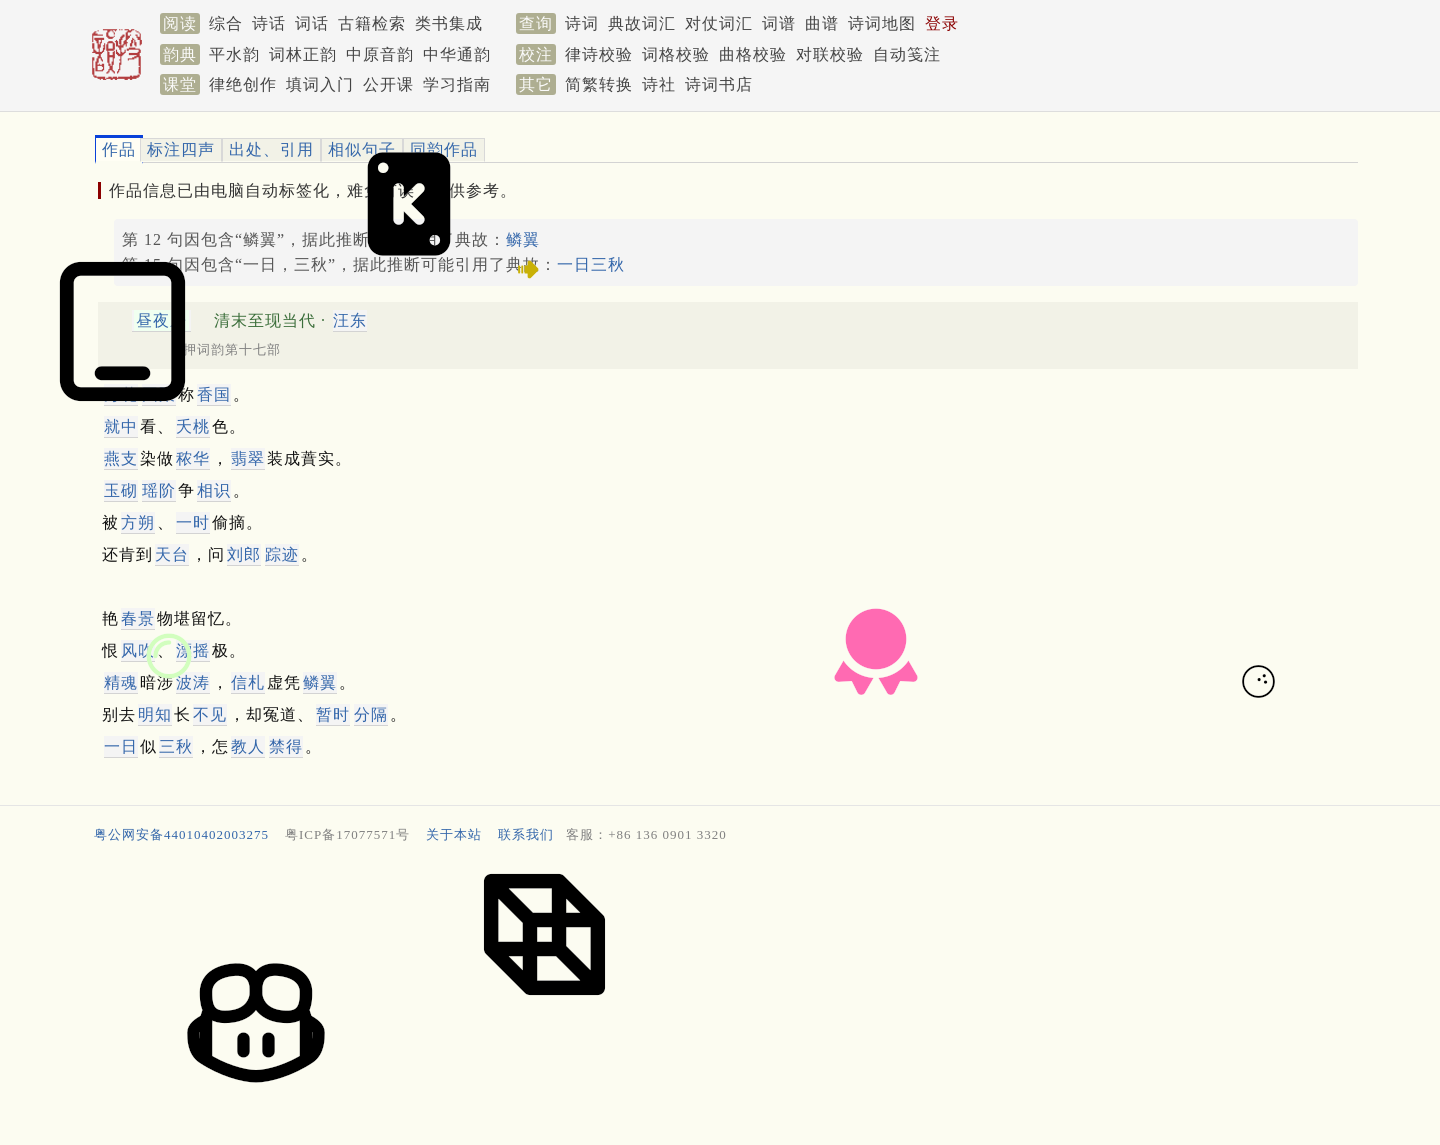  I want to click on access github copilot AI coding assistant, so click(256, 1020).